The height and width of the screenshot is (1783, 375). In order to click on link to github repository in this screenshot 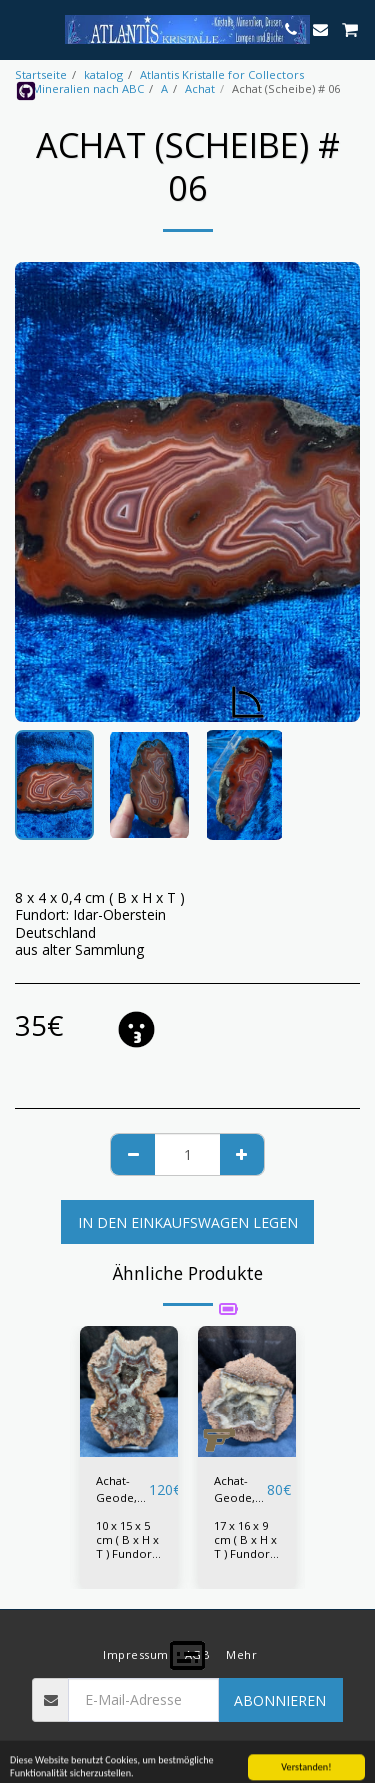, I will do `click(26, 91)`.